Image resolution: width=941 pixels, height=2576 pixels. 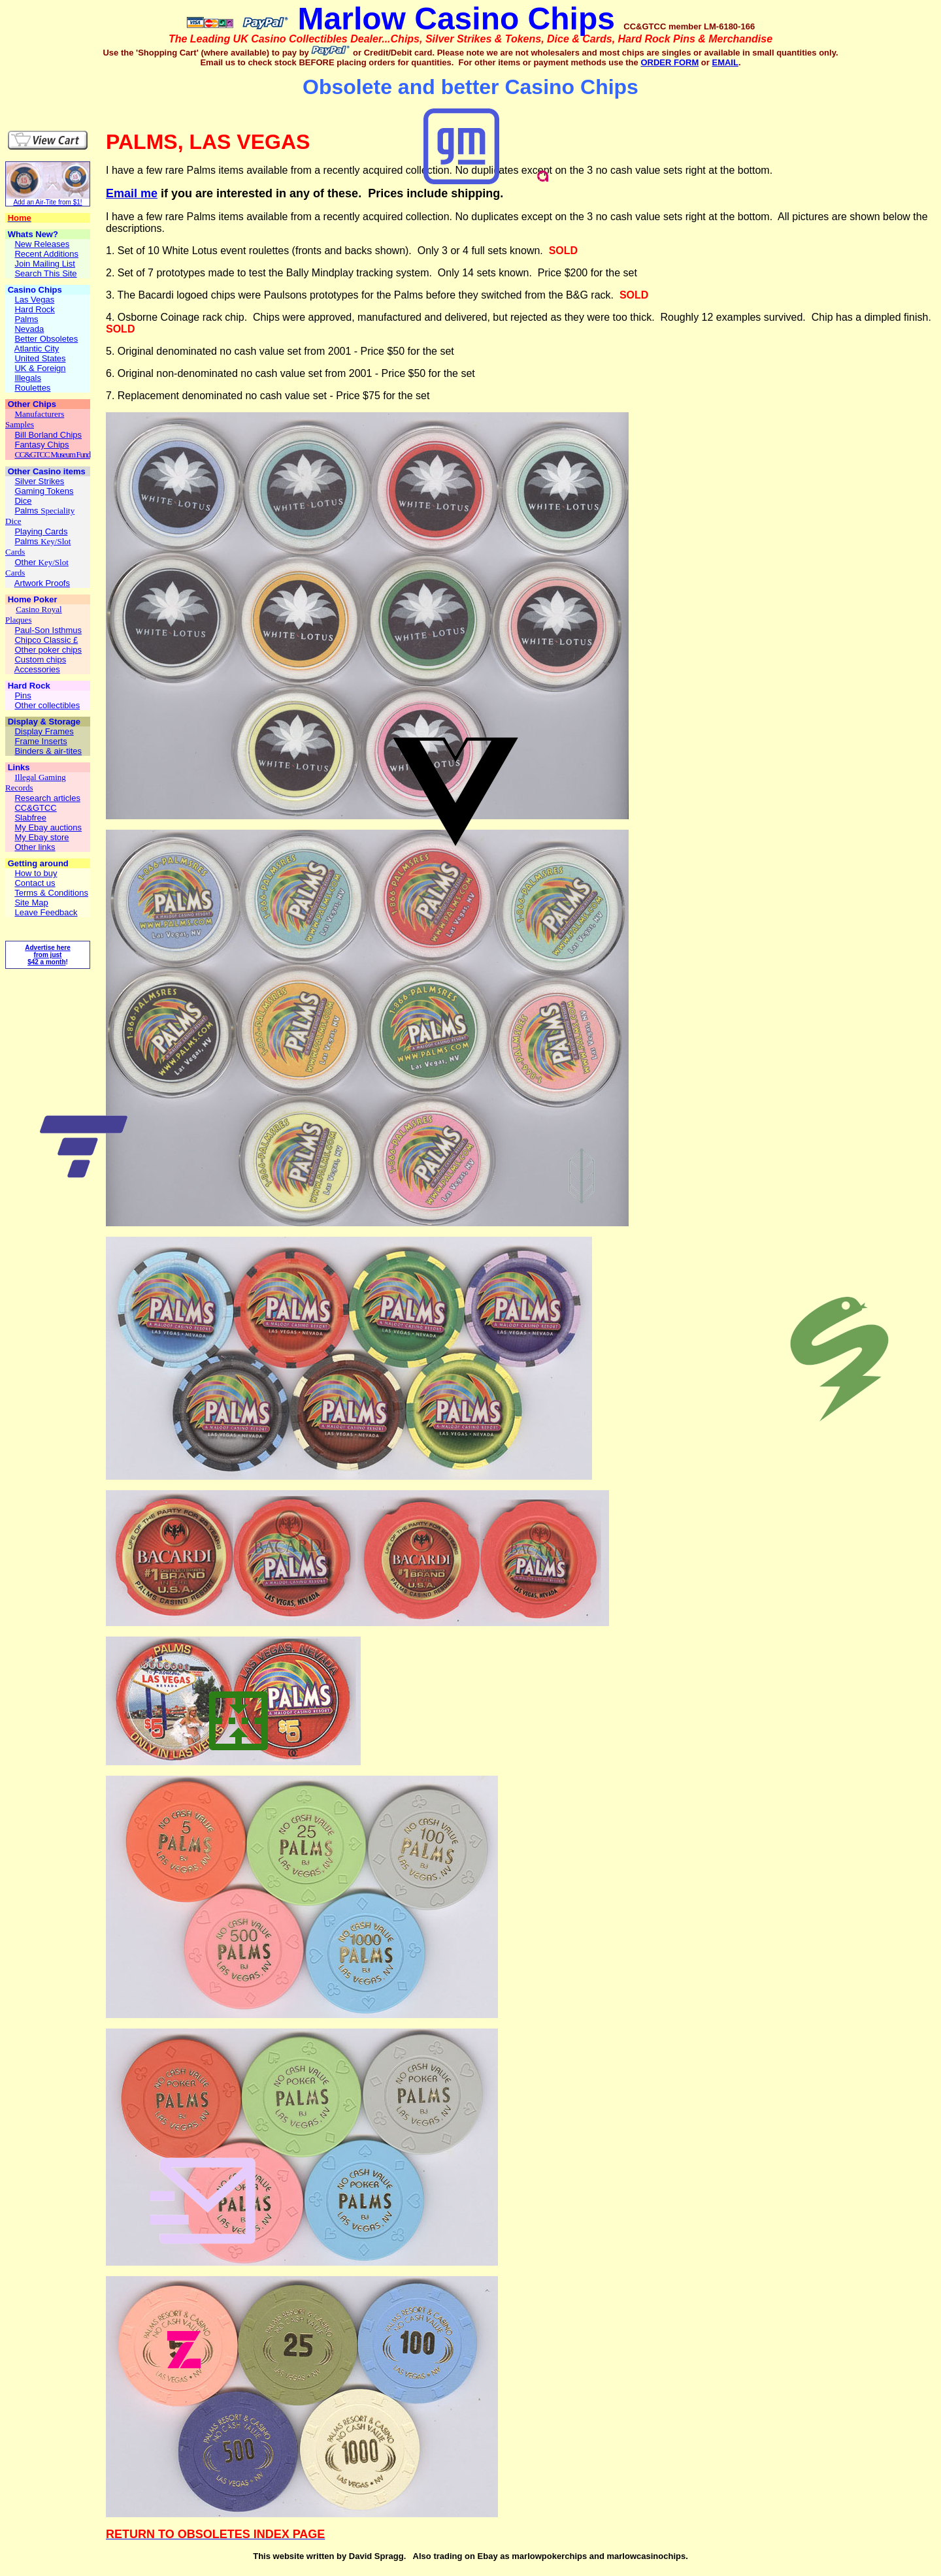 I want to click on taipy brand logo, so click(x=84, y=1147).